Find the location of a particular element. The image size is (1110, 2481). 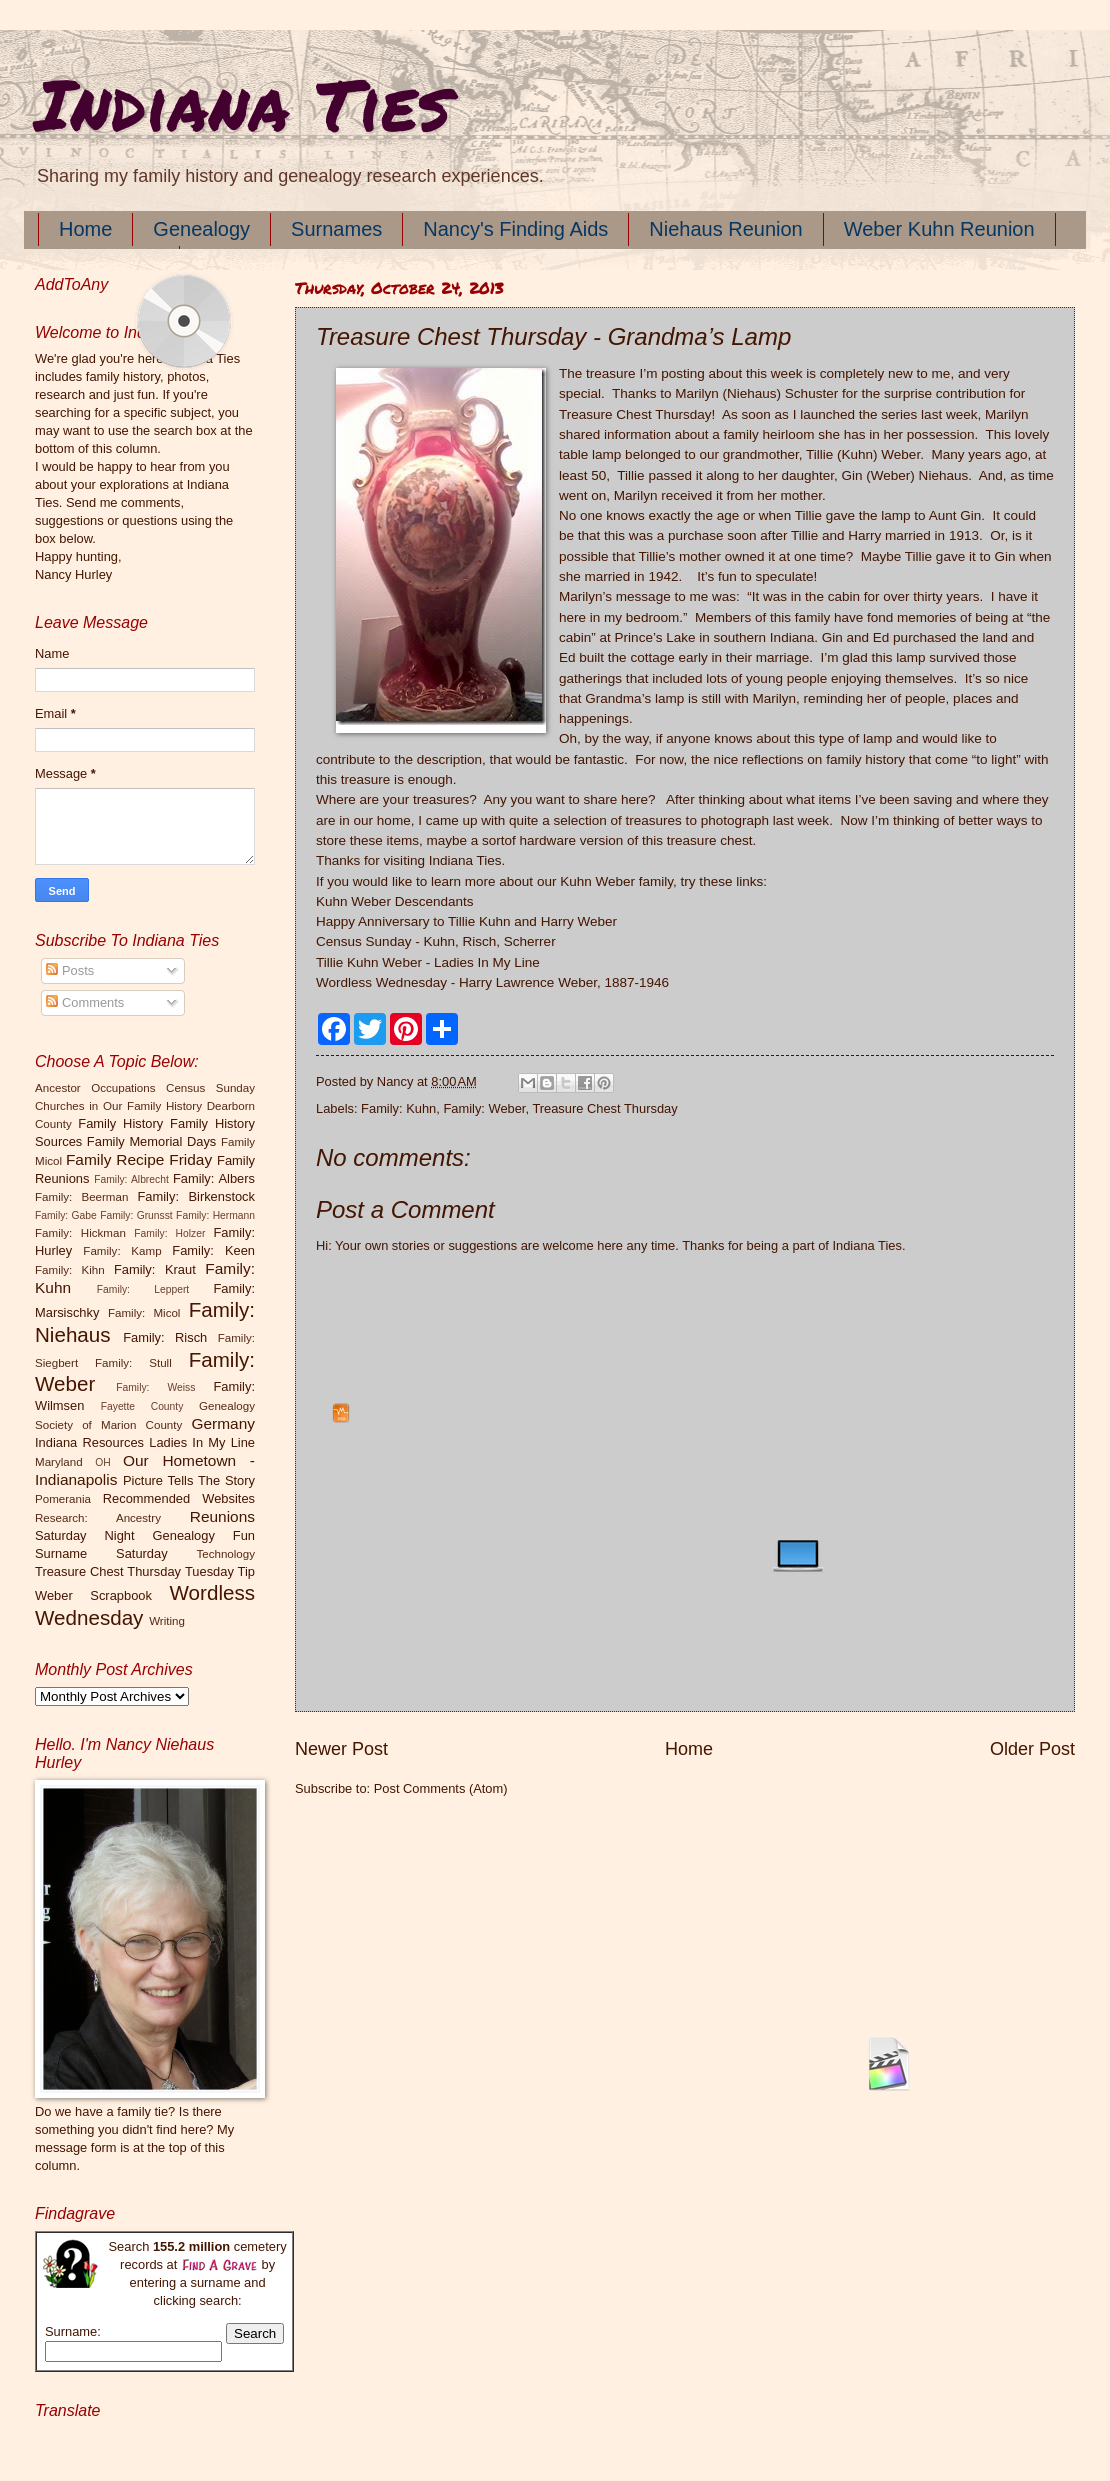

create a new video project in iMovie is located at coordinates (889, 2065).